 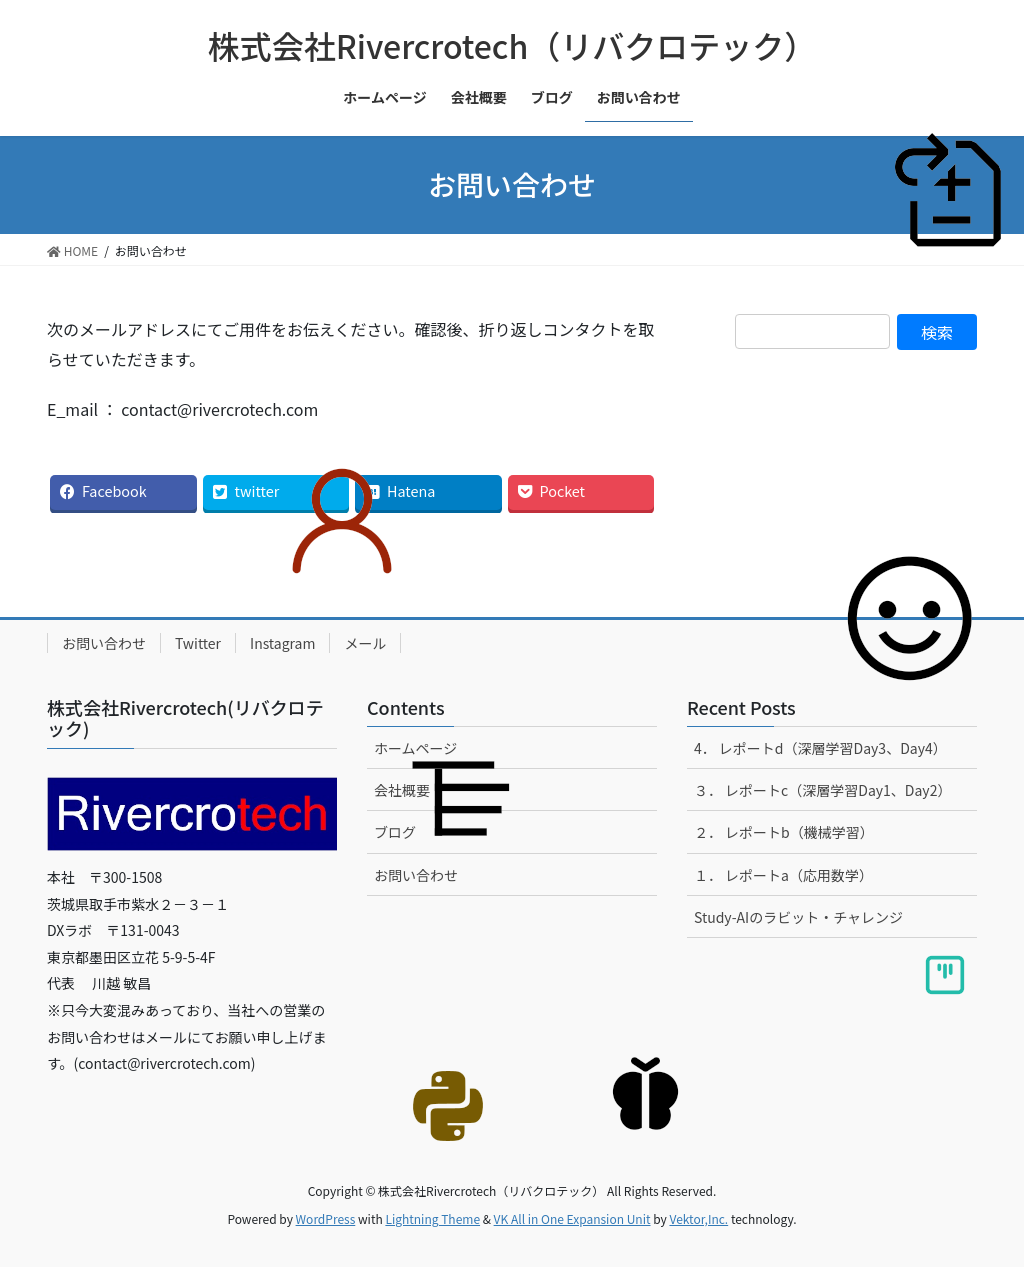 I want to click on empty placeholder icon for spacing or alignment, so click(x=533, y=77).